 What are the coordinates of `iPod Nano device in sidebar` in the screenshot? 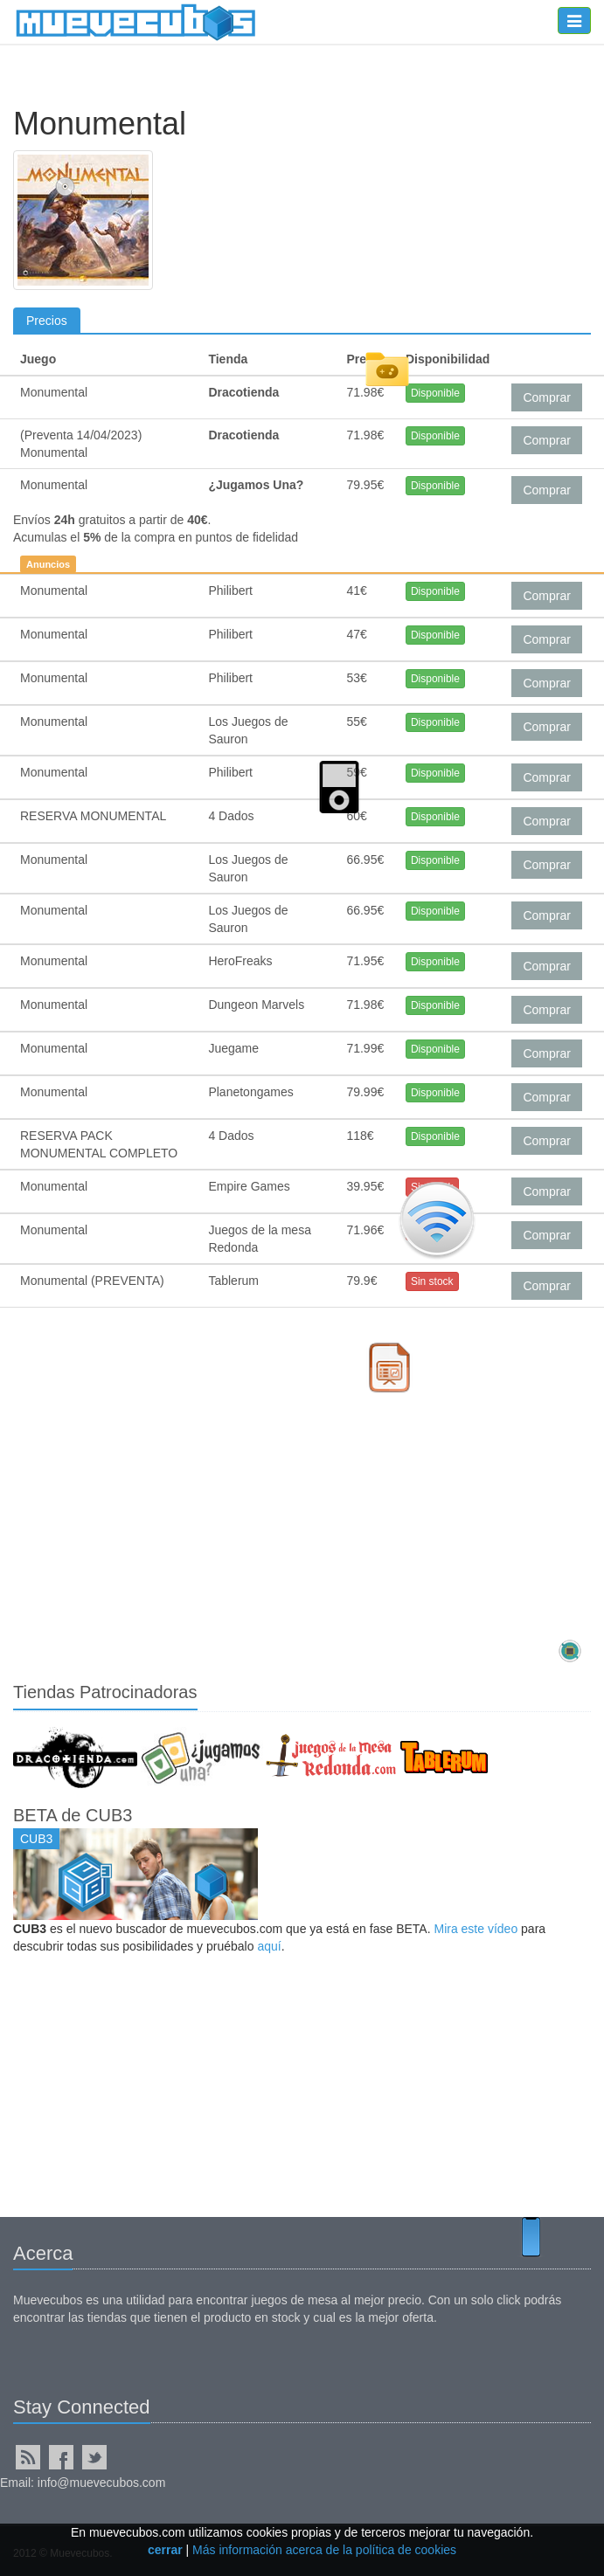 It's located at (339, 787).